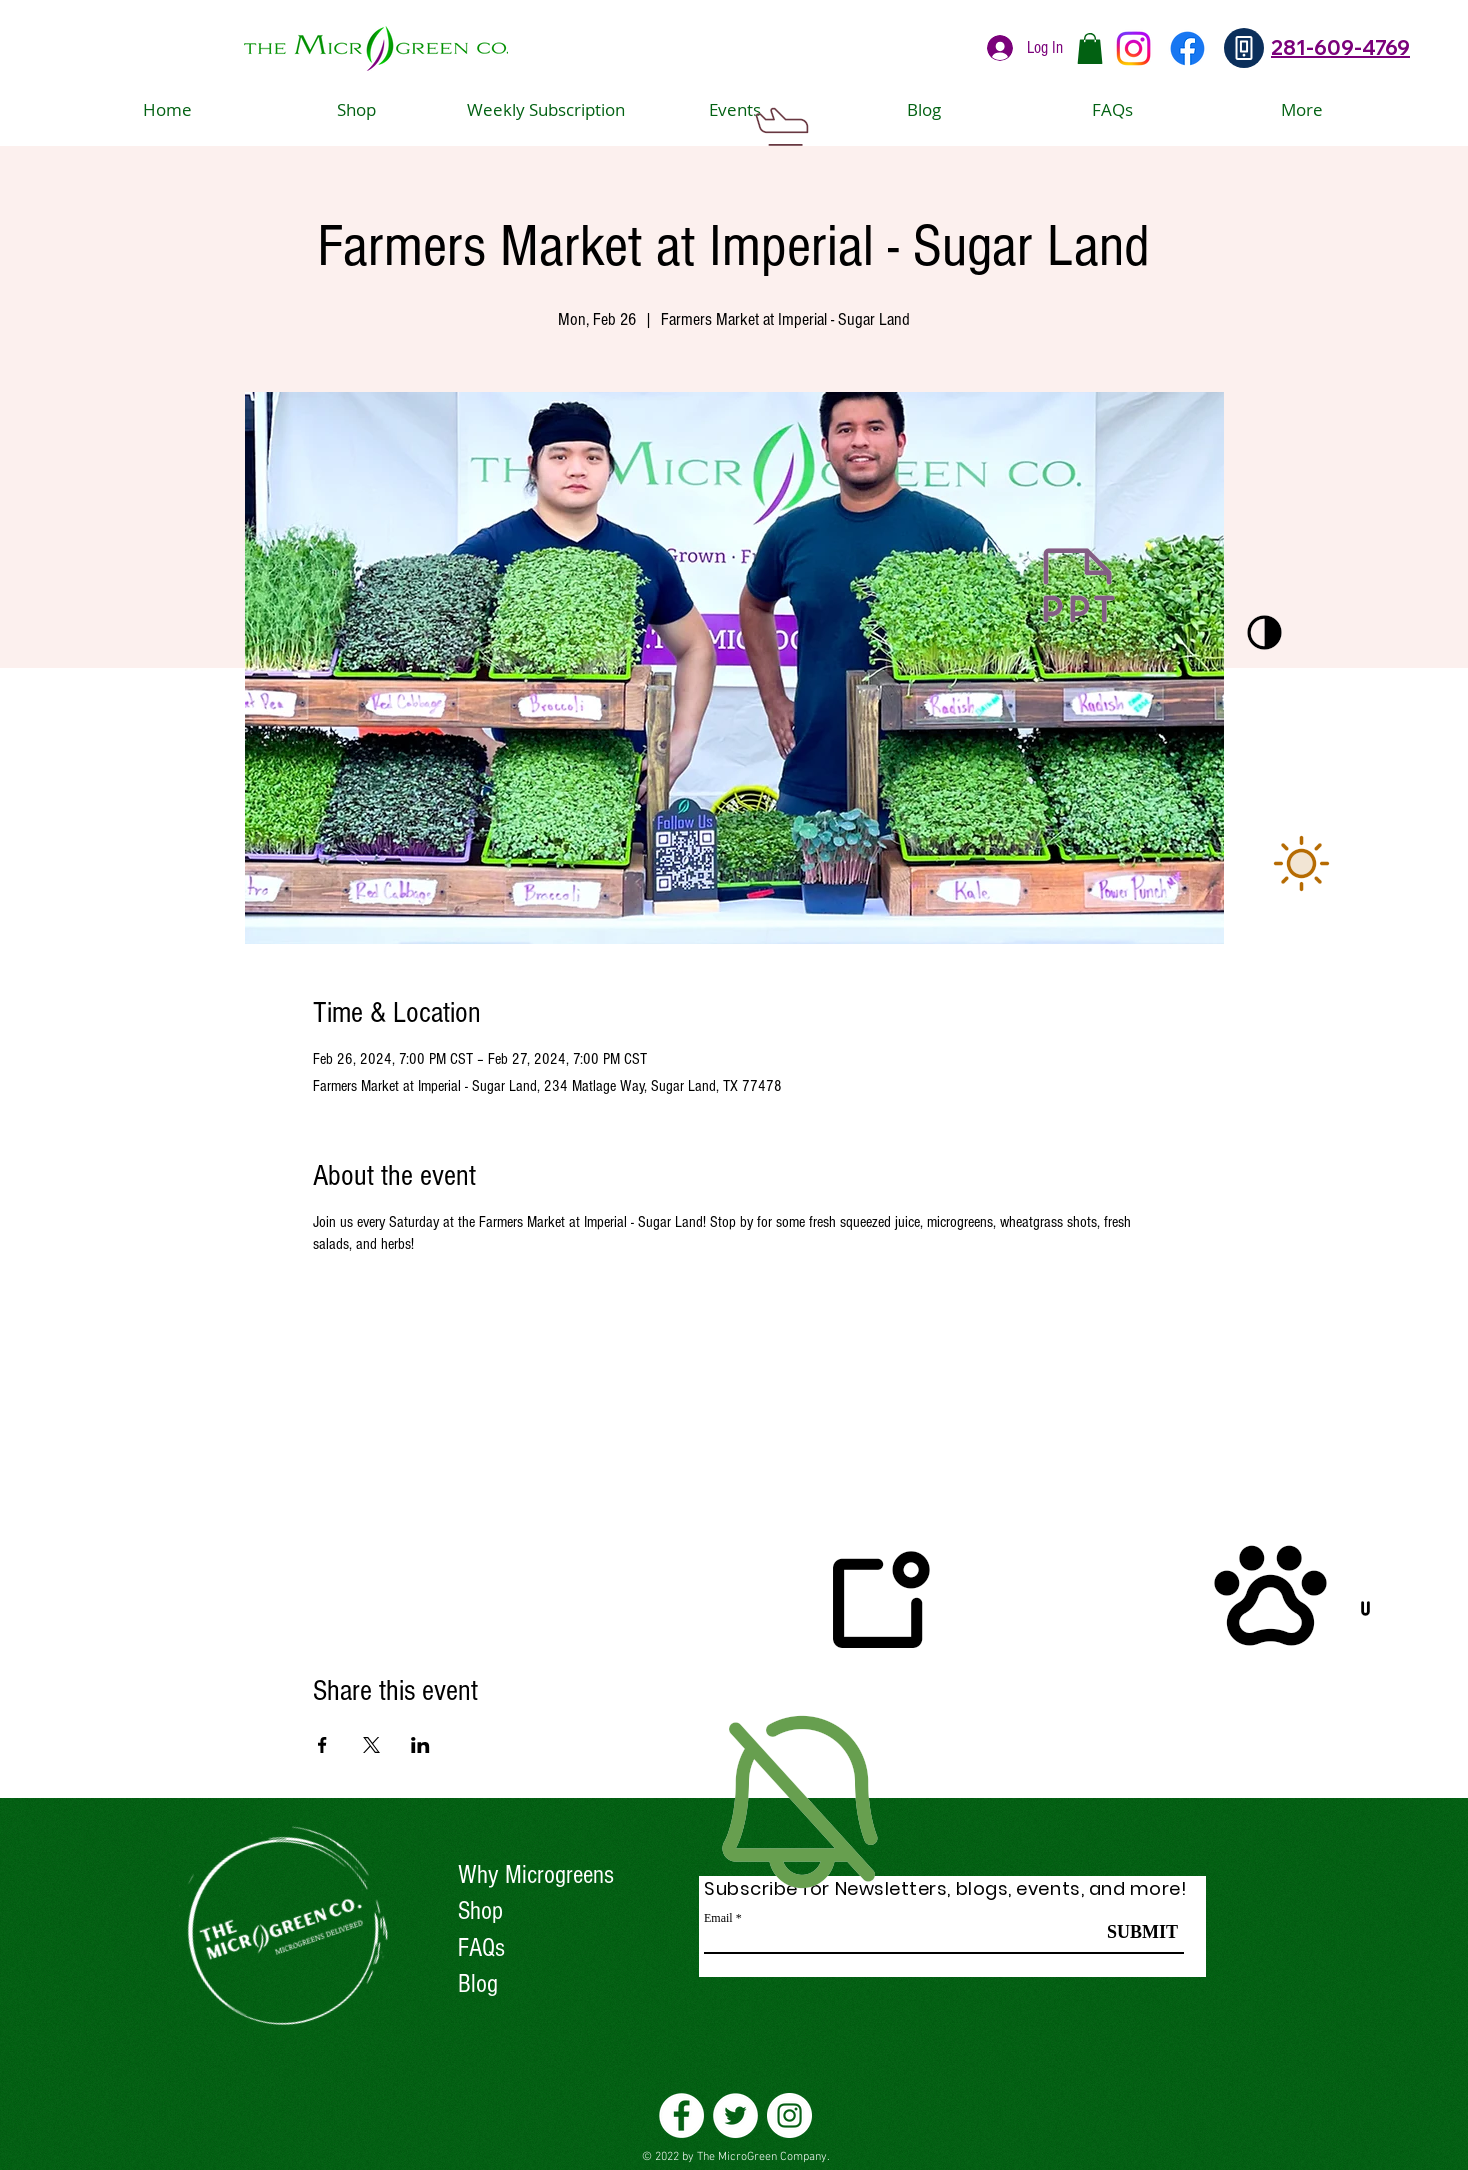 This screenshot has height=2170, width=1468. Describe the element at coordinates (1365, 1608) in the screenshot. I see `indicates an item starting with the letter u` at that location.